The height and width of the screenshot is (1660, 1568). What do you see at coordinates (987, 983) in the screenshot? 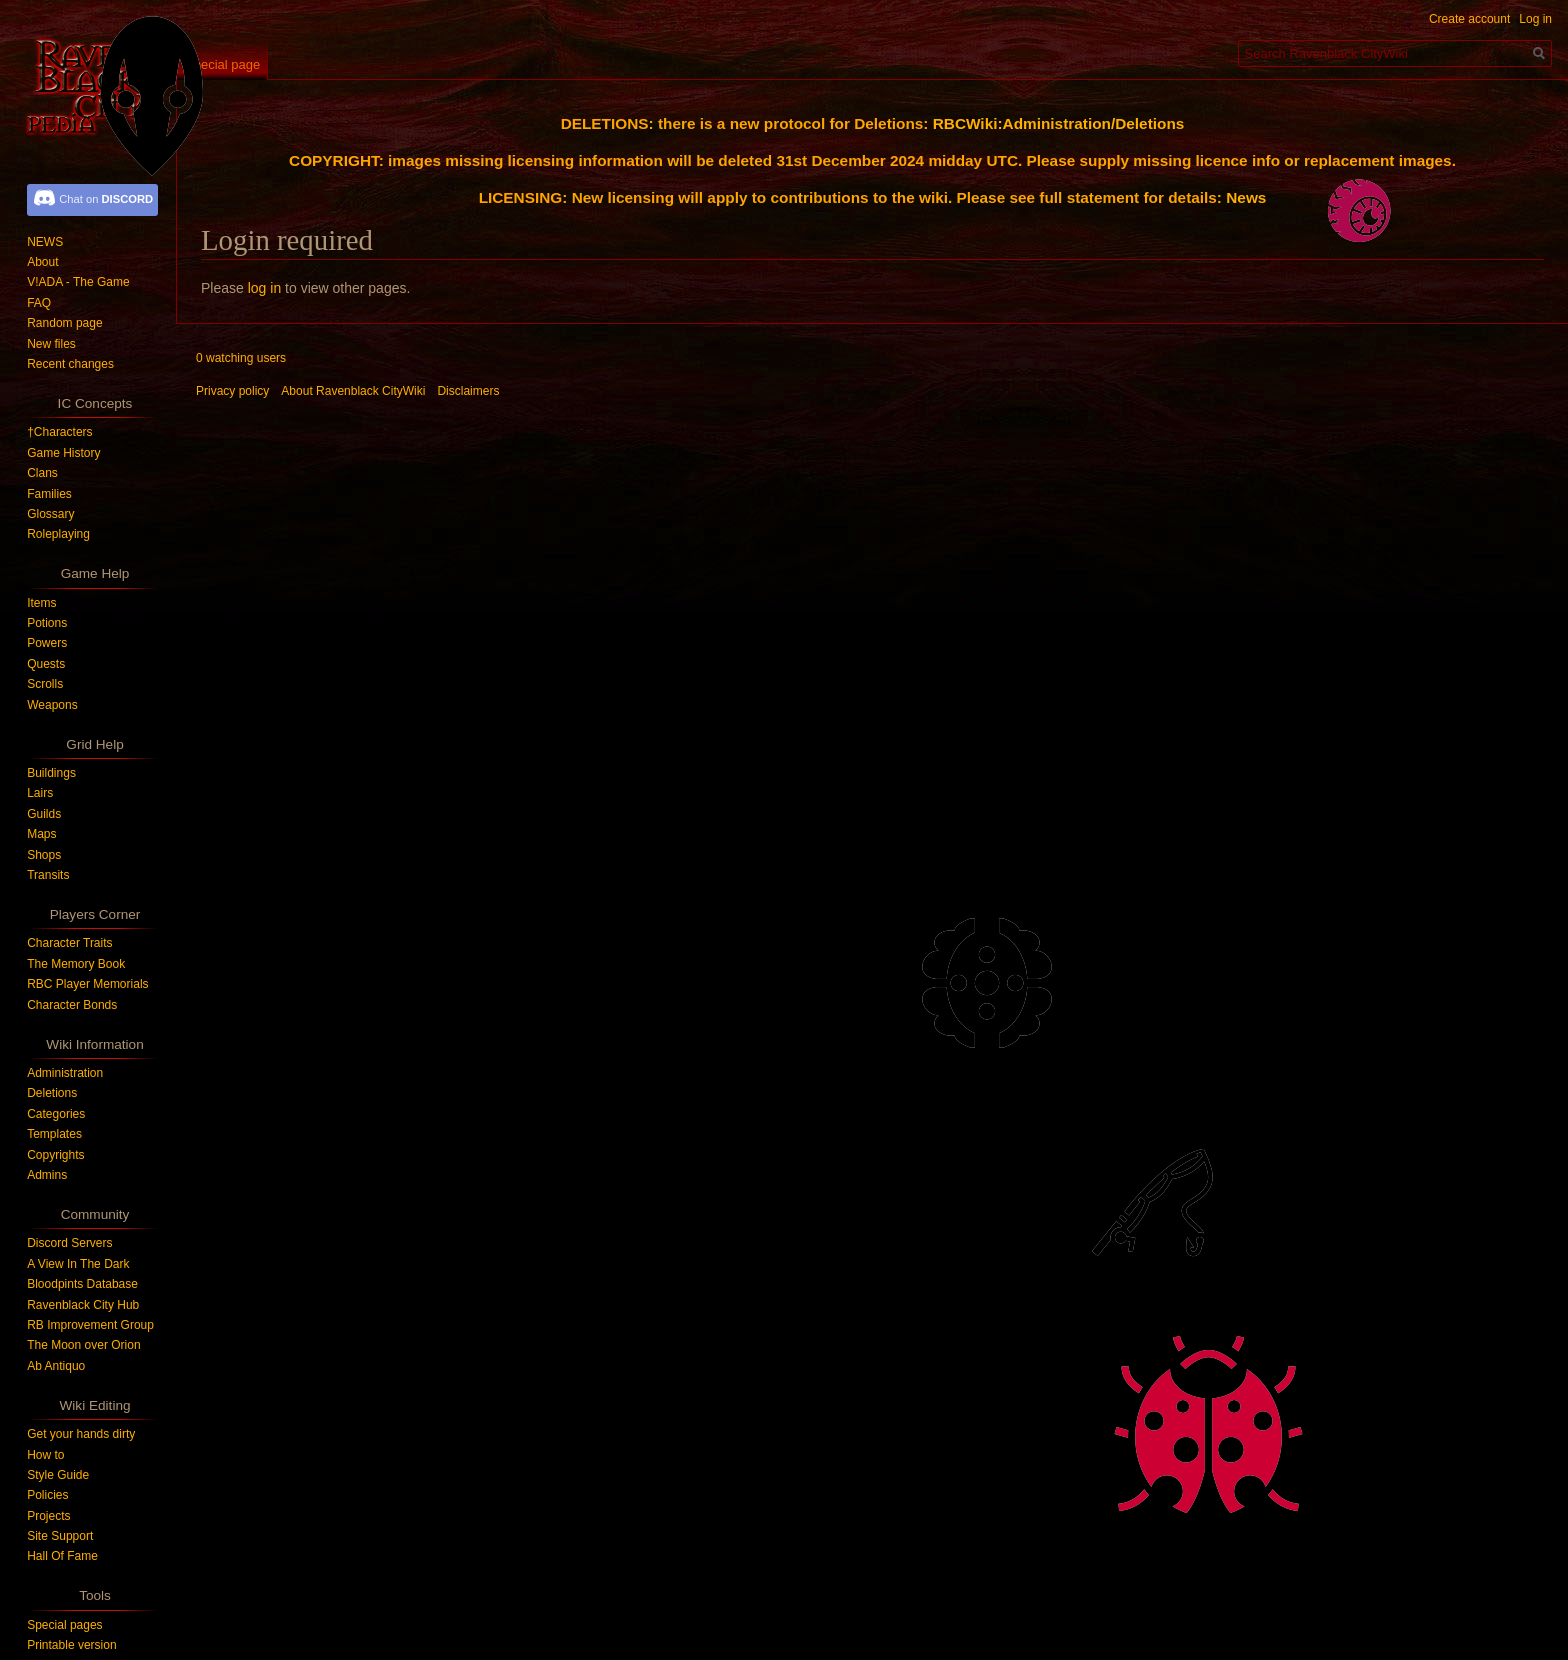
I see `access hive or colony management features` at bounding box center [987, 983].